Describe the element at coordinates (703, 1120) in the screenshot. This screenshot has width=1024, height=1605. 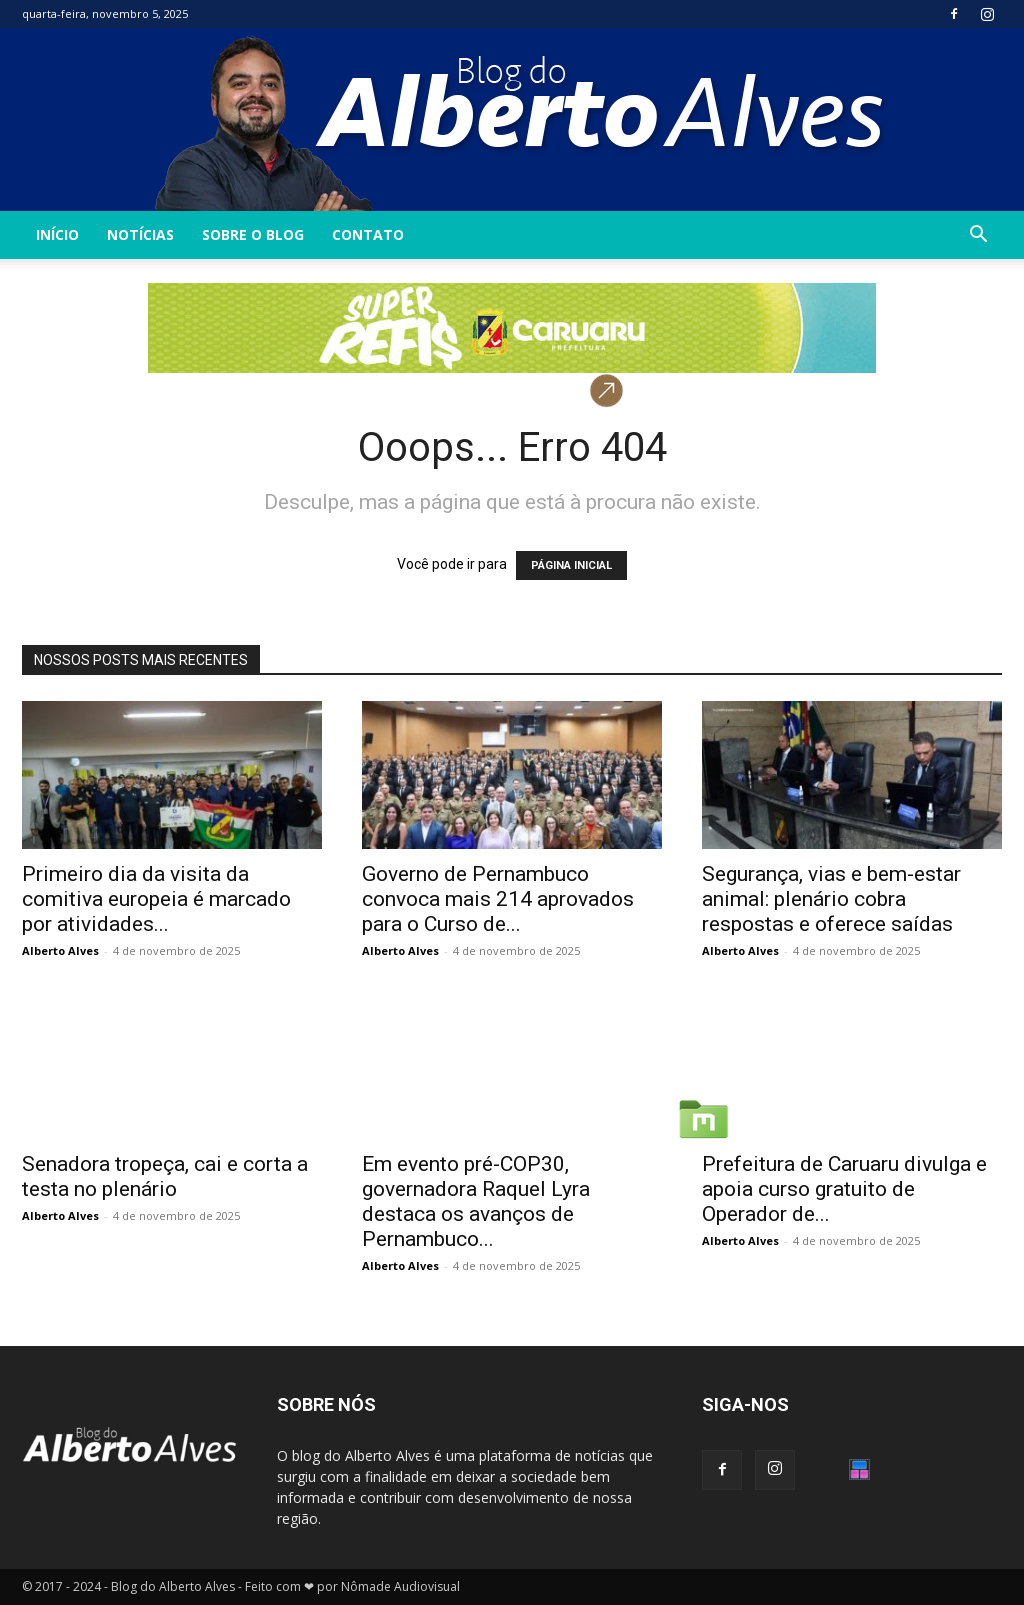
I see `open quixel mixer project files folder` at that location.